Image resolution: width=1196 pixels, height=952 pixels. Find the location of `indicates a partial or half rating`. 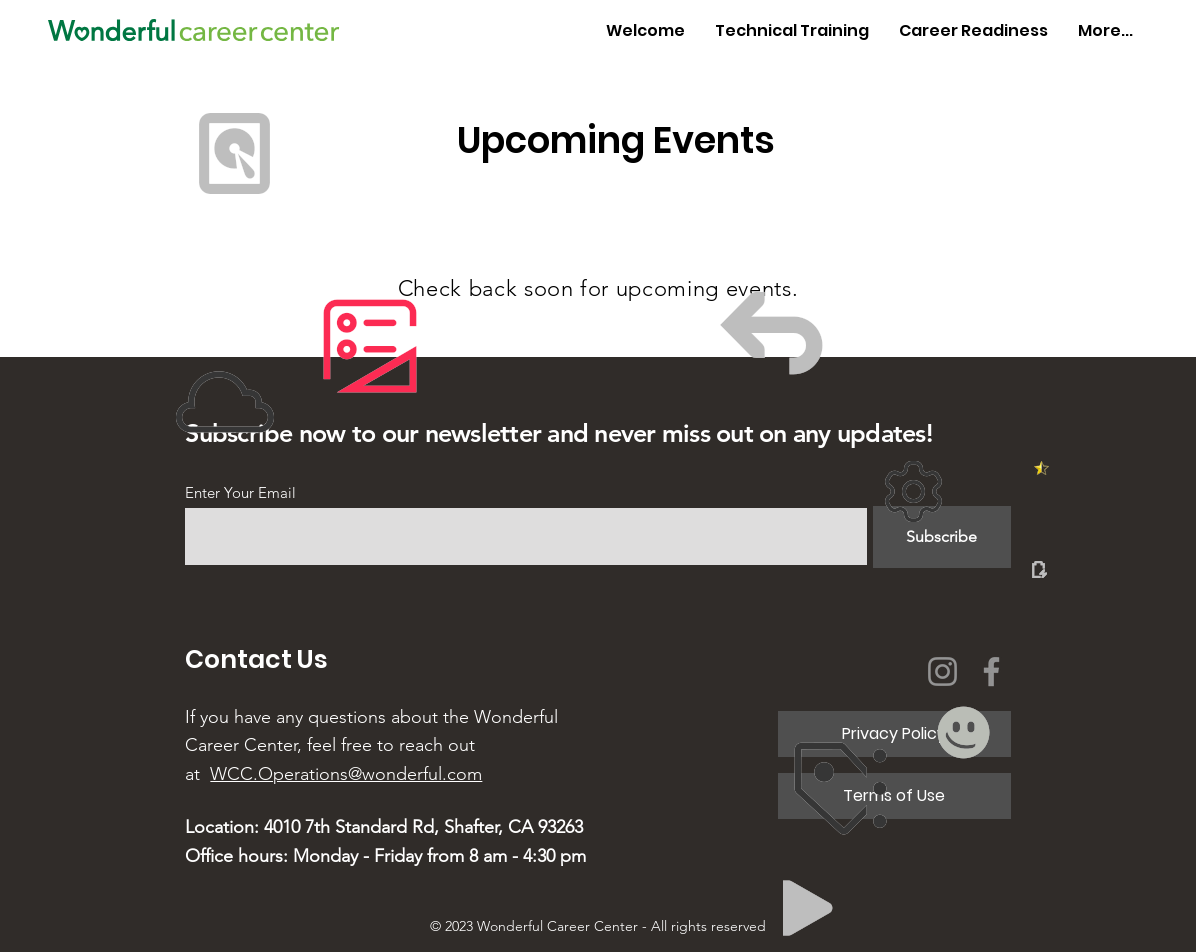

indicates a partial or half rating is located at coordinates (1041, 468).